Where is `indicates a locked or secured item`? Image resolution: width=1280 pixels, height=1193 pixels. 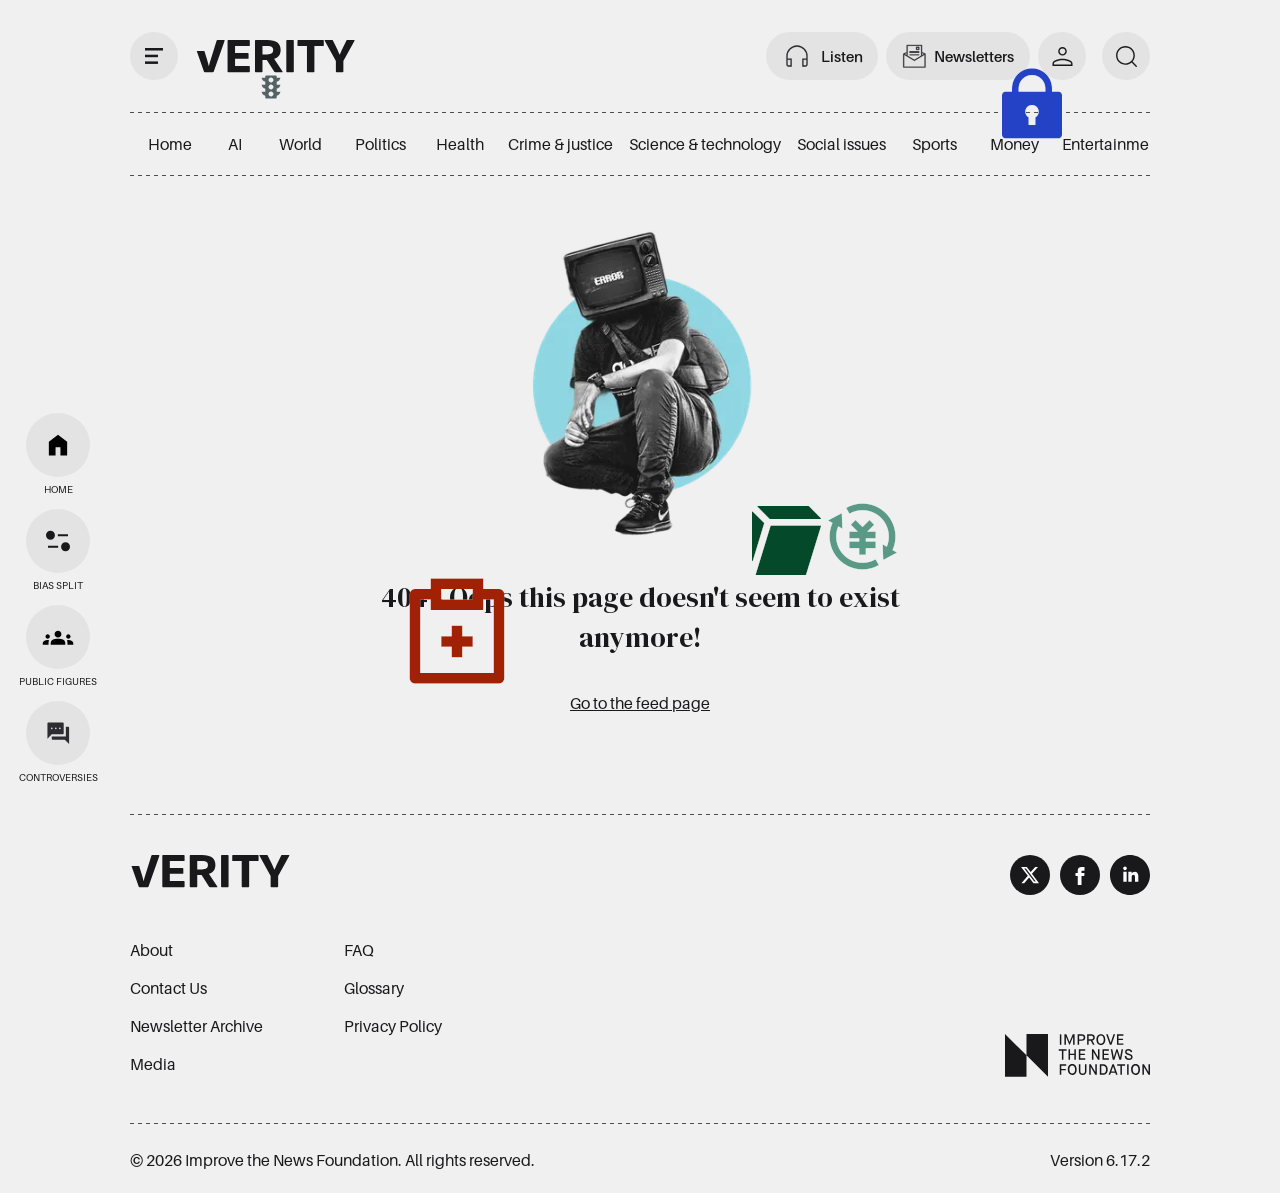 indicates a locked or secured item is located at coordinates (1032, 105).